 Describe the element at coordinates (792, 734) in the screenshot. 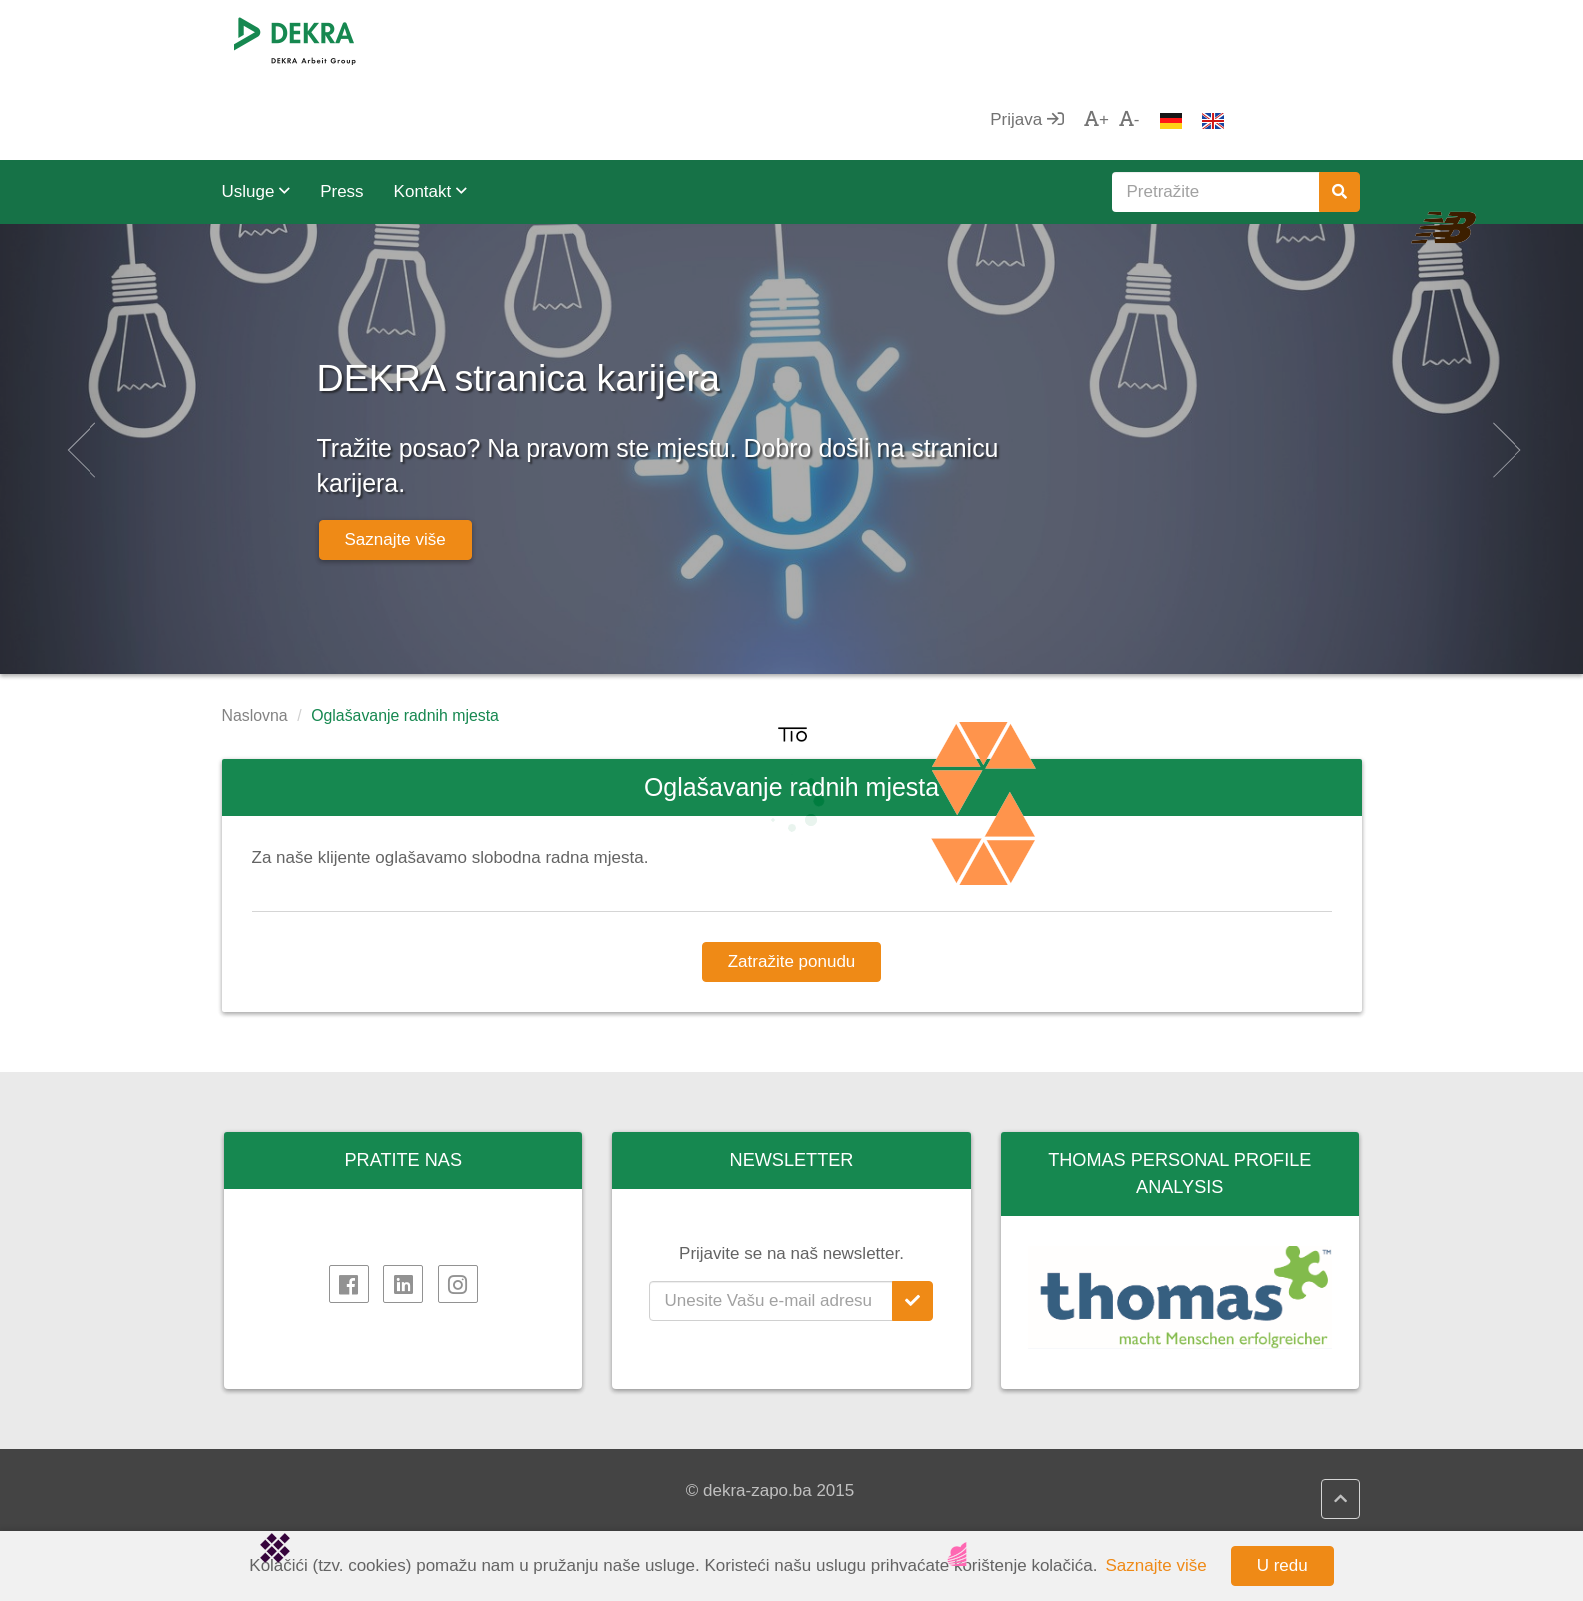

I see `open try it online code interpreter` at that location.